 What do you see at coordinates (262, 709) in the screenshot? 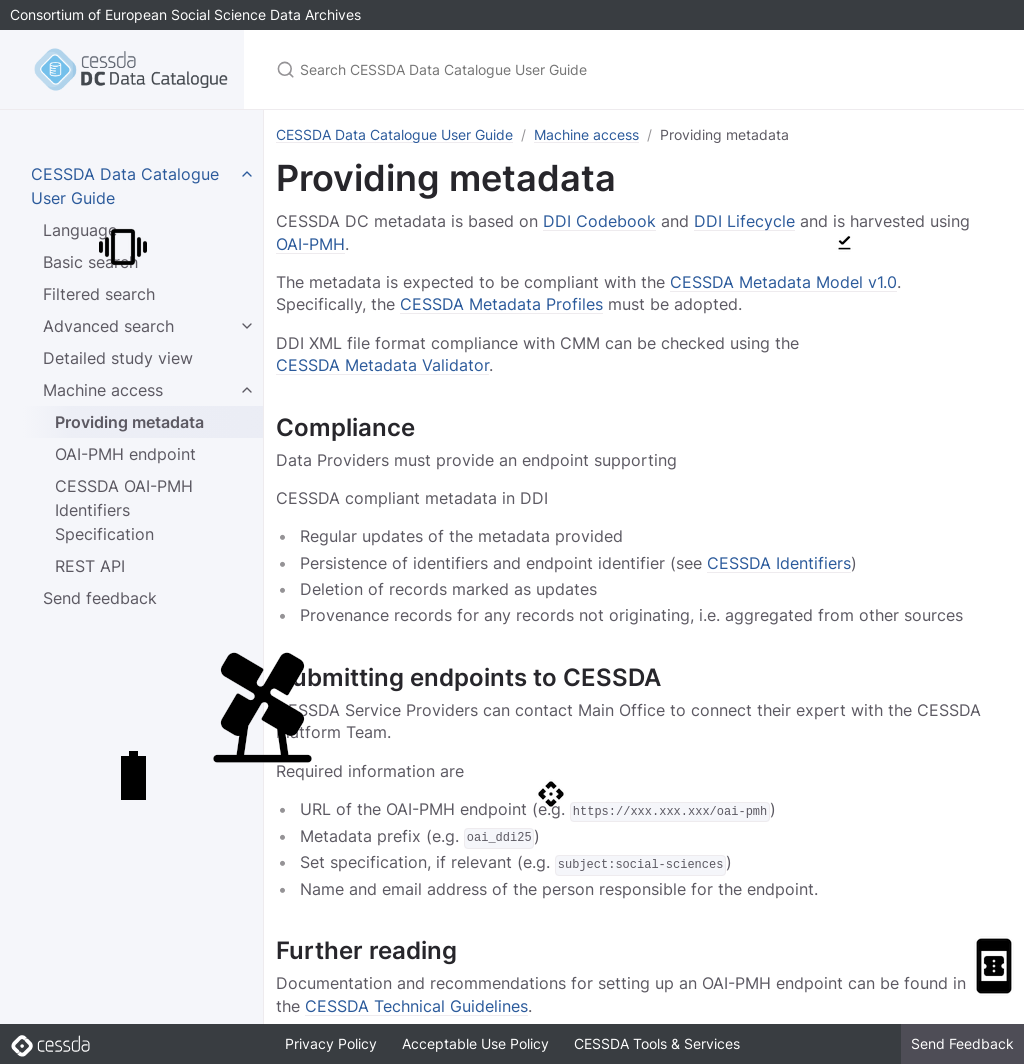
I see `access wind energy or renewable power settings` at bounding box center [262, 709].